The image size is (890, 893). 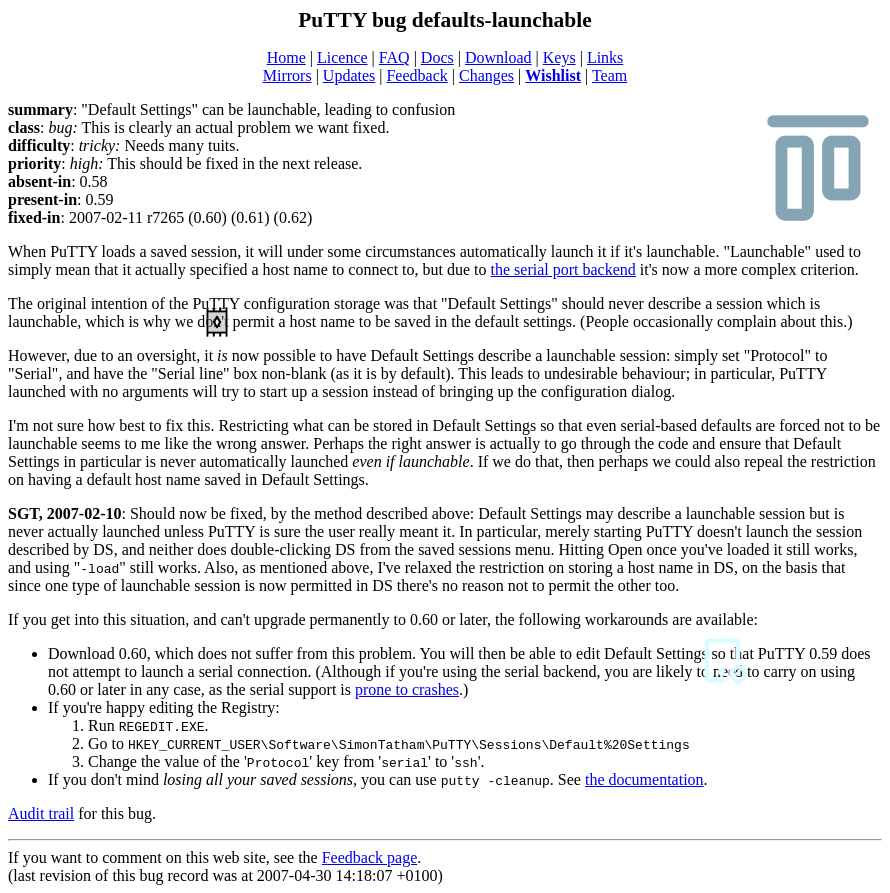 What do you see at coordinates (217, 322) in the screenshot?
I see `browse rugs or floor decor in a home furnishing app` at bounding box center [217, 322].